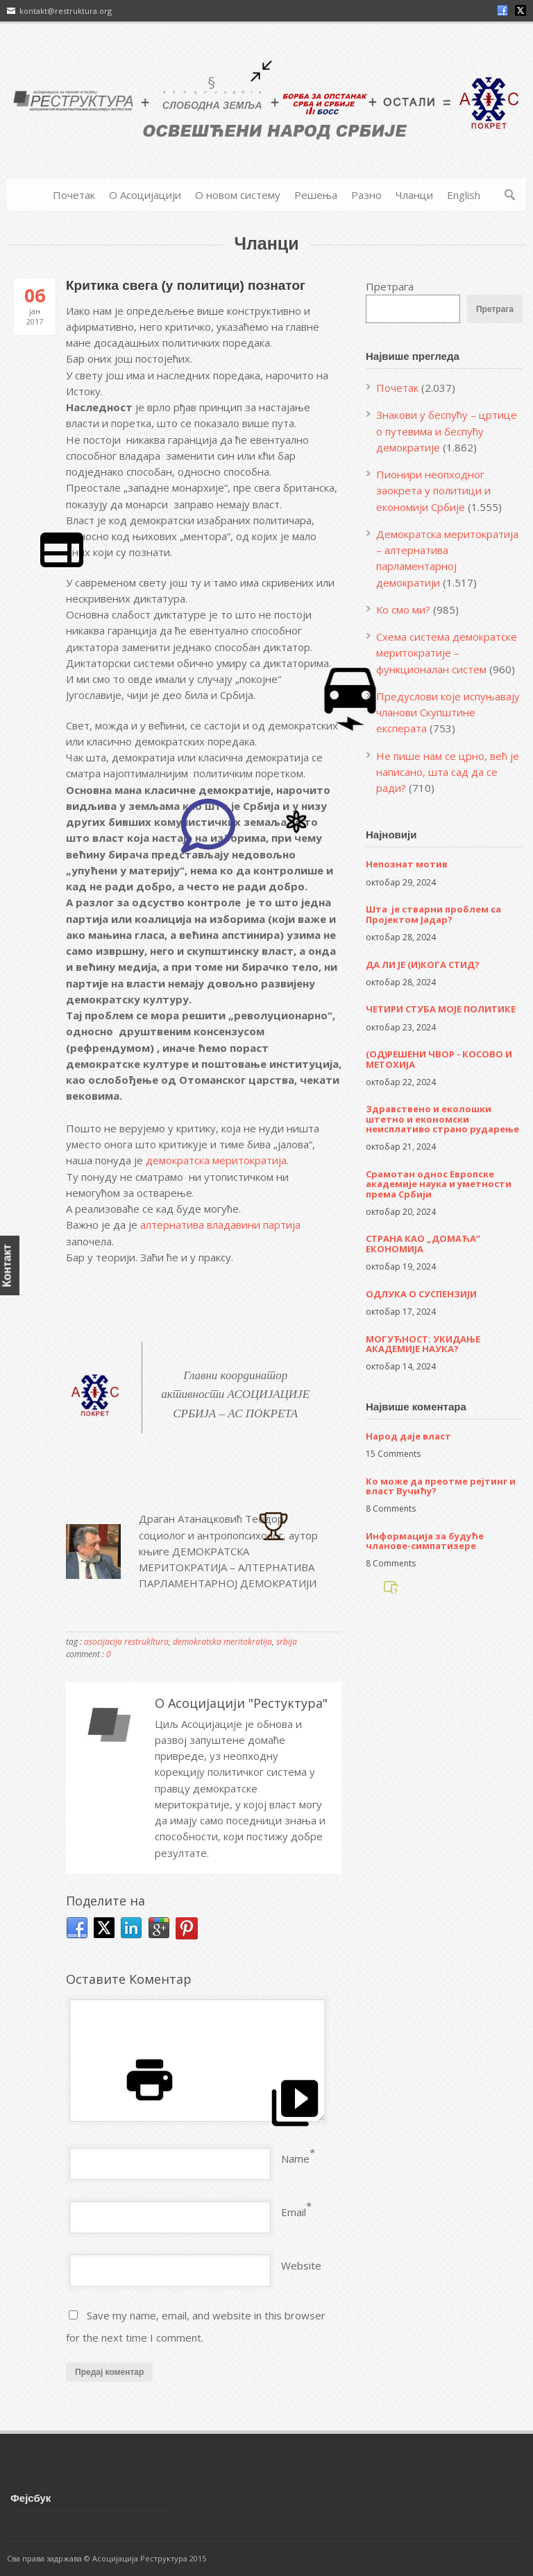  Describe the element at coordinates (350, 699) in the screenshot. I see `find nearby electric vehicle charging stations` at that location.